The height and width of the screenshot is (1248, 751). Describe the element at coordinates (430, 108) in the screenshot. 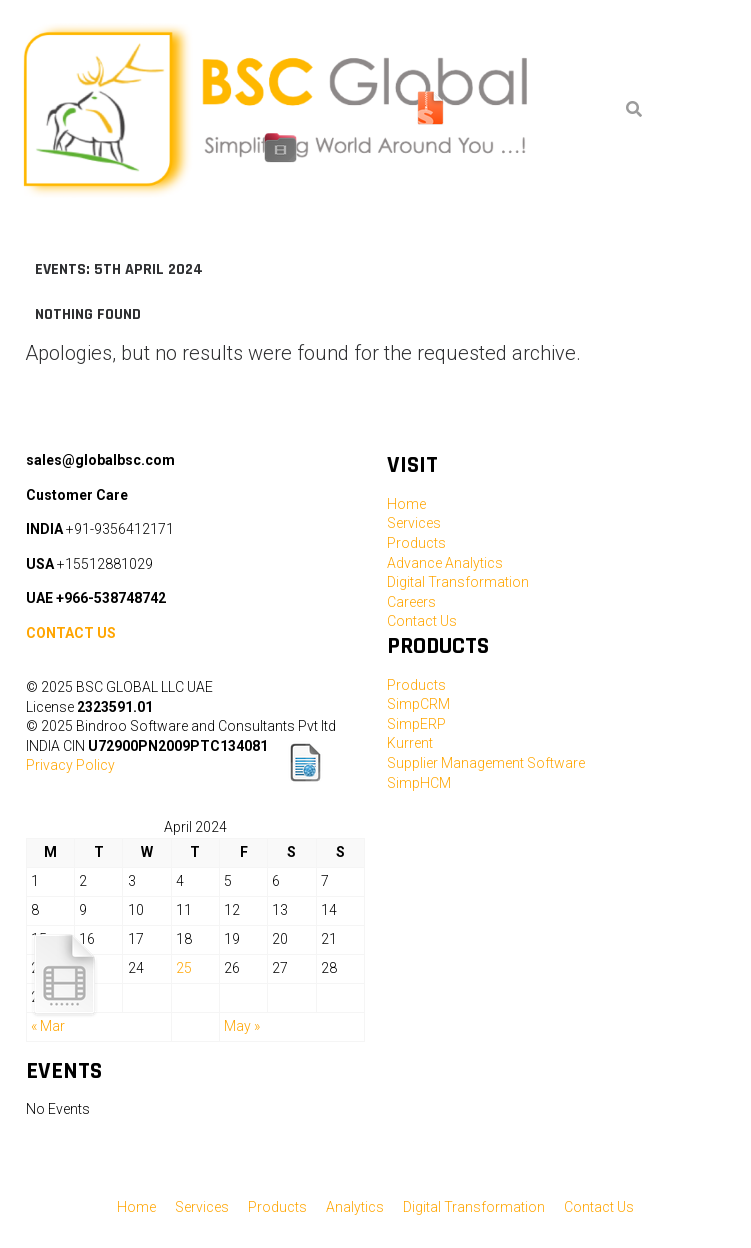

I see `sogou input method skin file` at that location.